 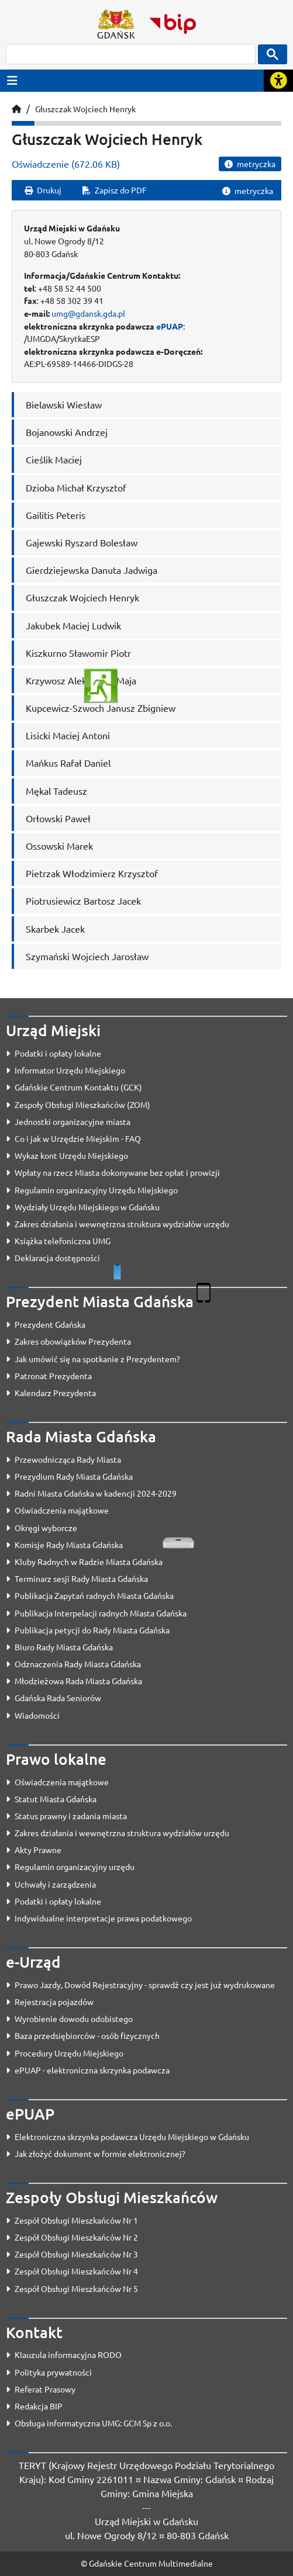 What do you see at coordinates (204, 1293) in the screenshot?
I see `view connected iPad mini device` at bounding box center [204, 1293].